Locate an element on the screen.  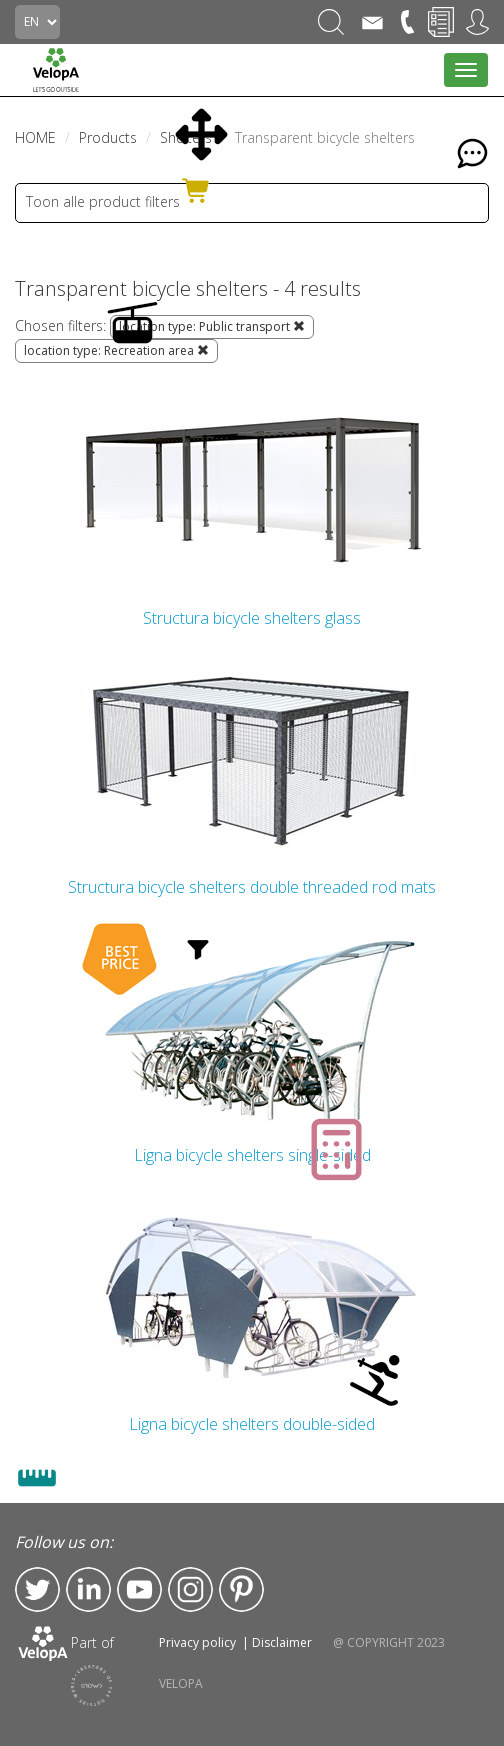
access cable car or gondola transit options is located at coordinates (132, 323).